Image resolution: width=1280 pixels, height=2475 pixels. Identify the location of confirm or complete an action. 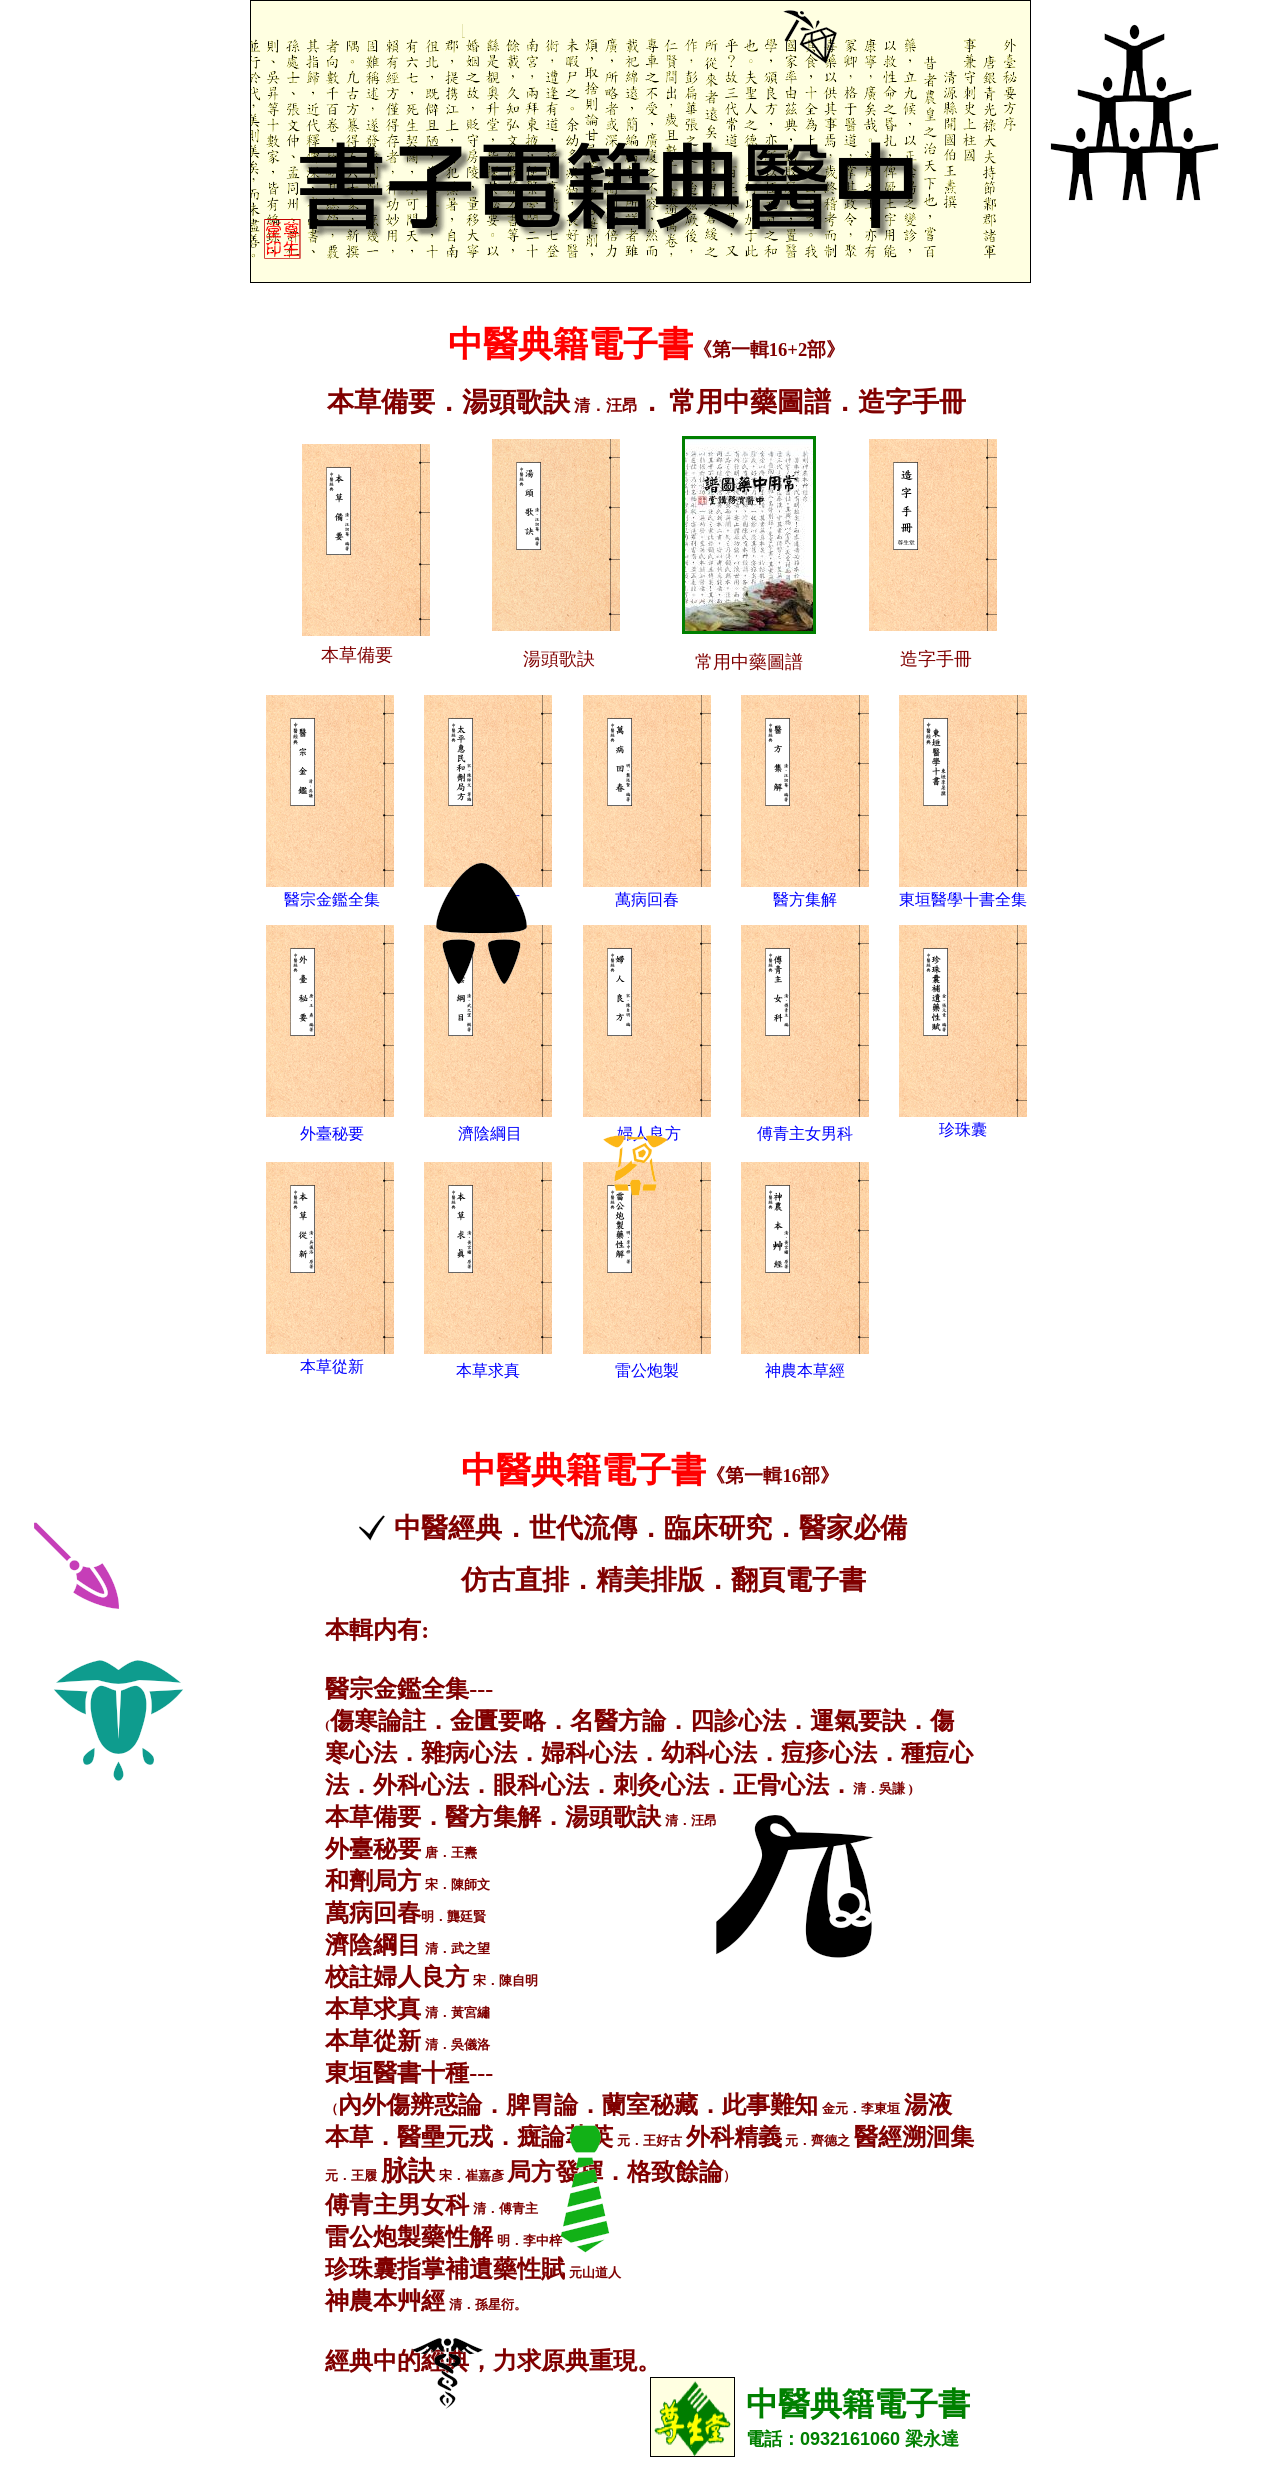
(372, 1528).